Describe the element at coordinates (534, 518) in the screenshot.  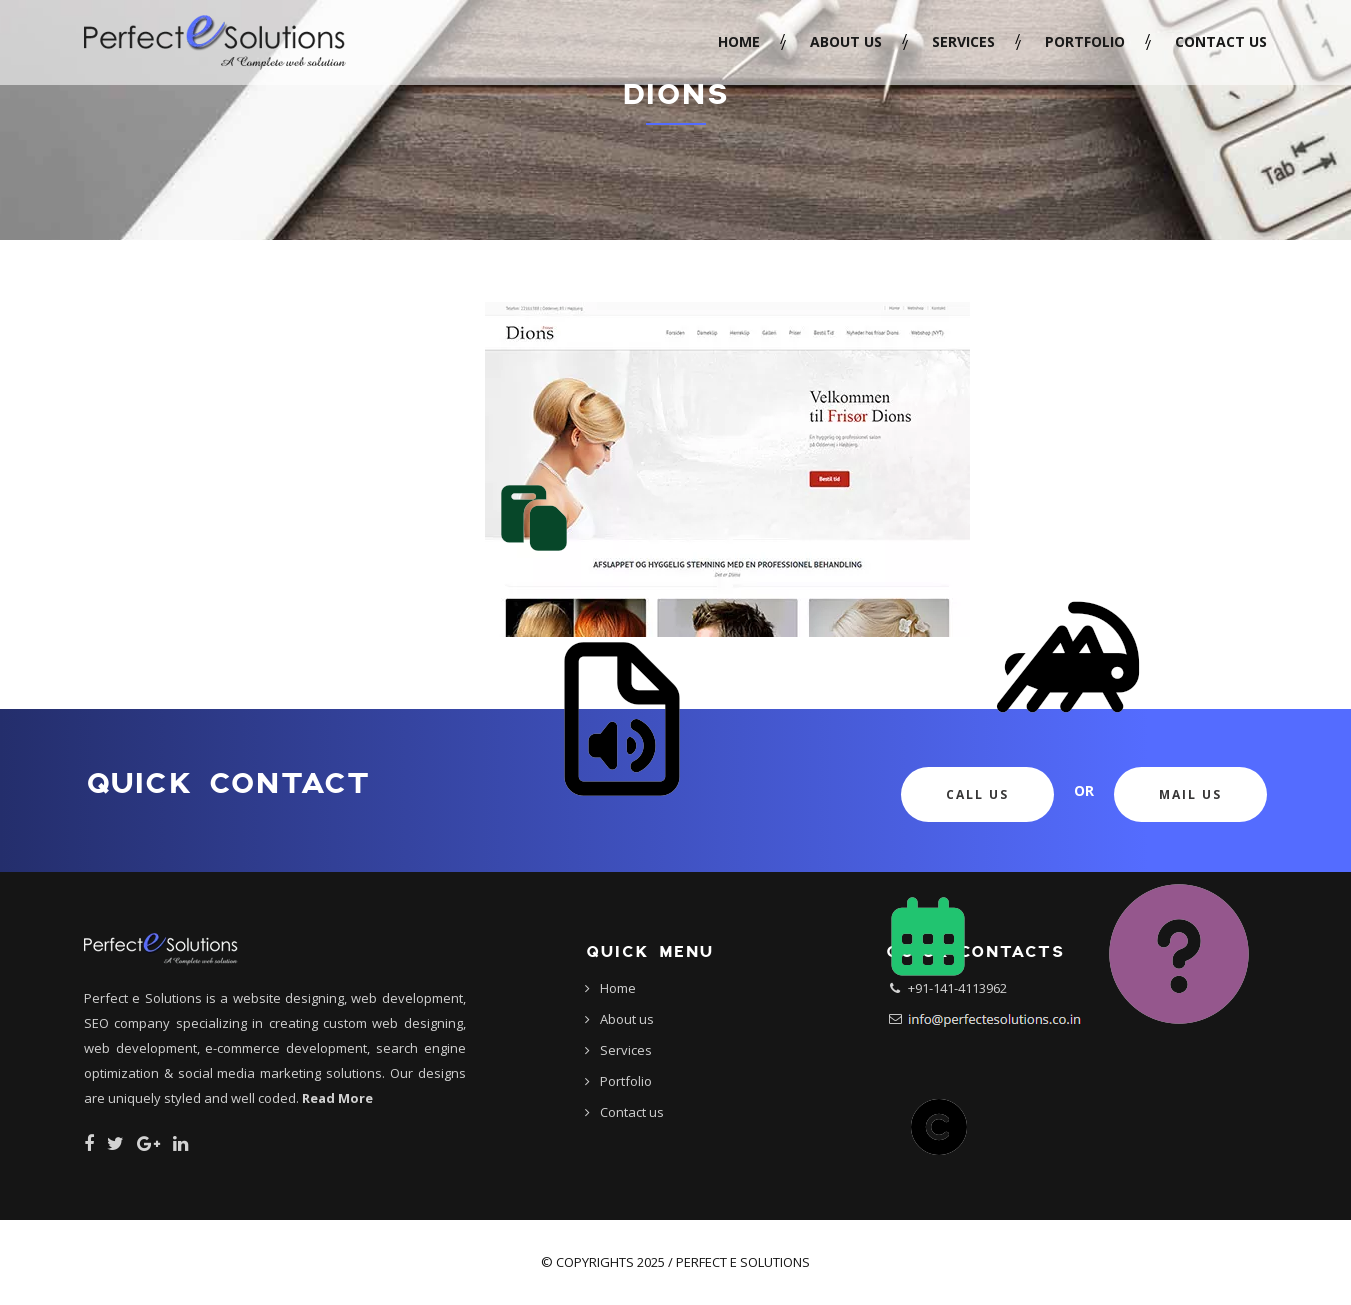
I see `paste copied content from clipboard` at that location.